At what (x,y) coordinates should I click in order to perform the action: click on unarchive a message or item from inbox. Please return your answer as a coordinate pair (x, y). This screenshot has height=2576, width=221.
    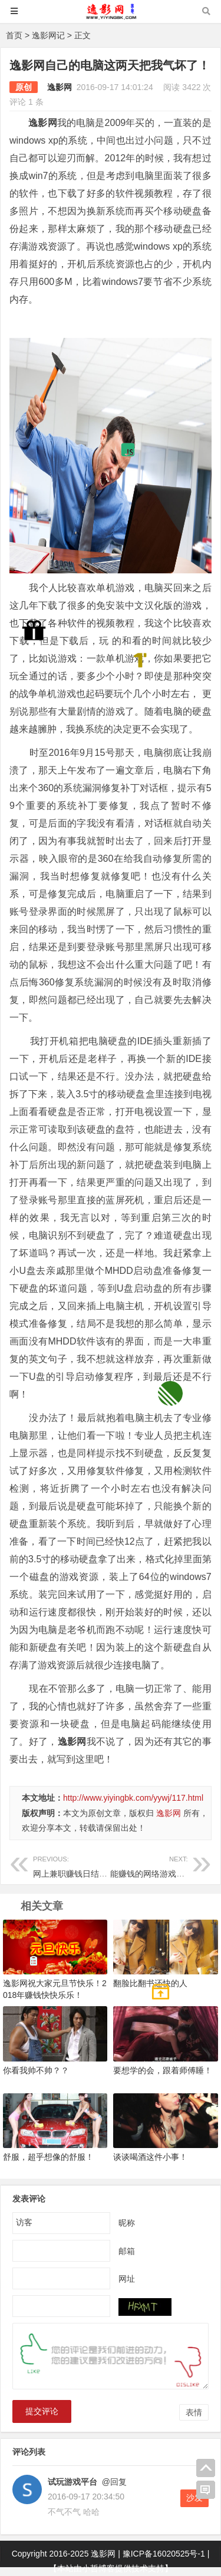
    Looking at the image, I should click on (160, 1991).